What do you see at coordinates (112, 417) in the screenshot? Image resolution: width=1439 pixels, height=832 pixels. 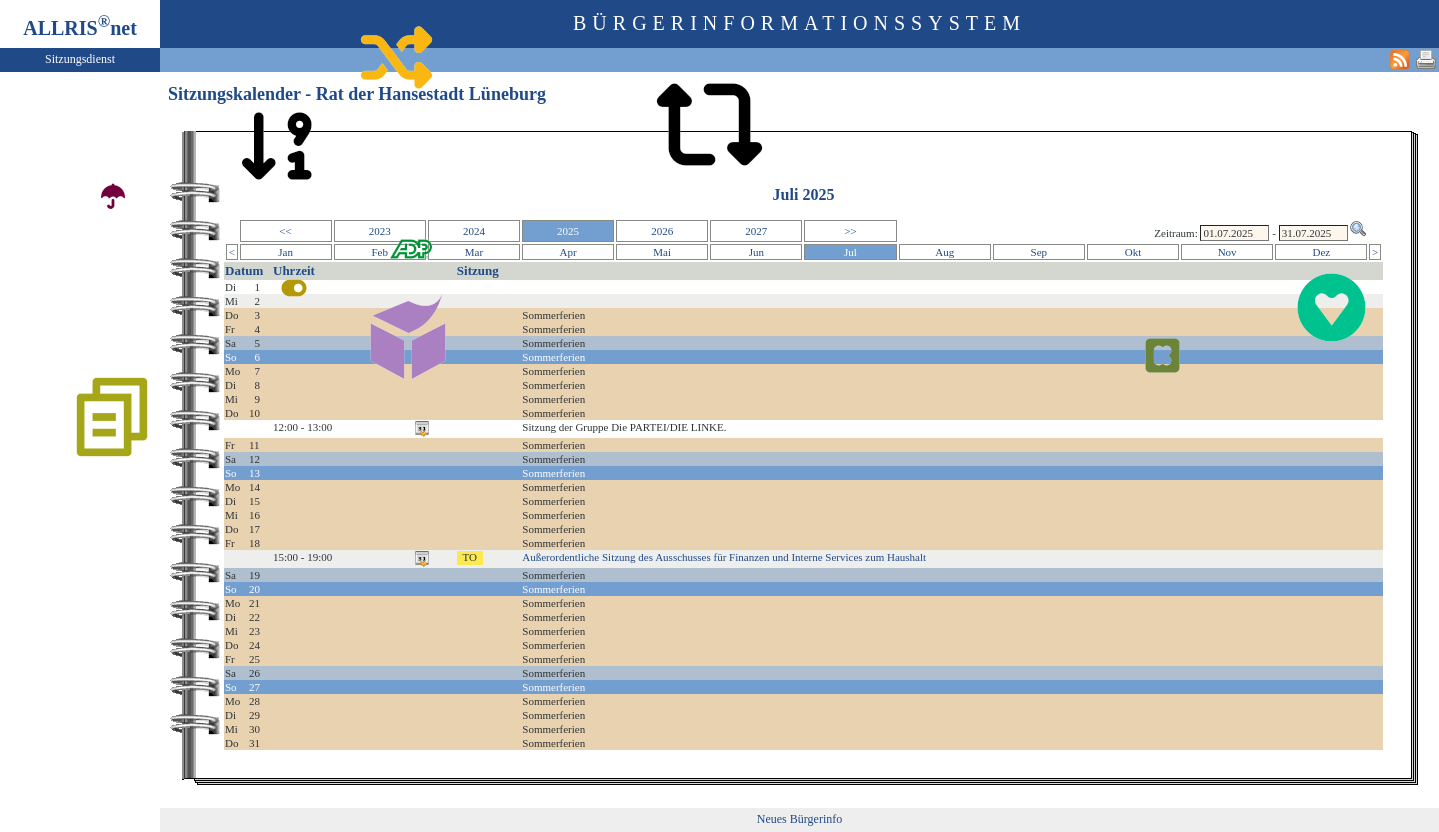 I see `copy file to clipboard` at bounding box center [112, 417].